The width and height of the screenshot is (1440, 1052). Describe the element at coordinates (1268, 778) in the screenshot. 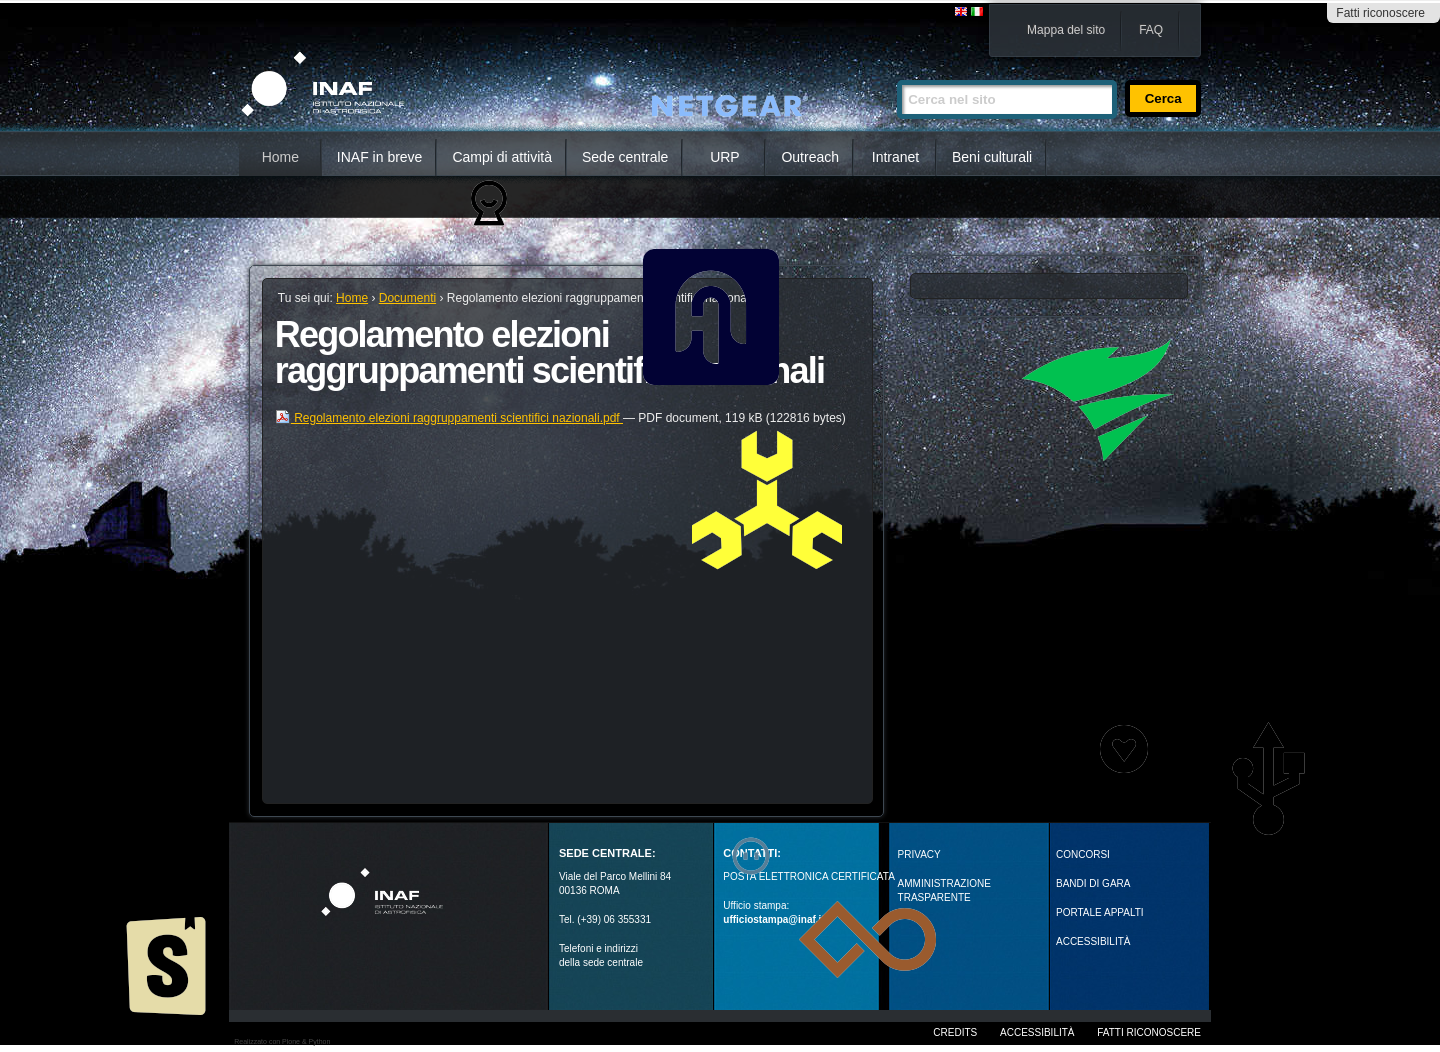

I see `indicates USB connection available` at that location.